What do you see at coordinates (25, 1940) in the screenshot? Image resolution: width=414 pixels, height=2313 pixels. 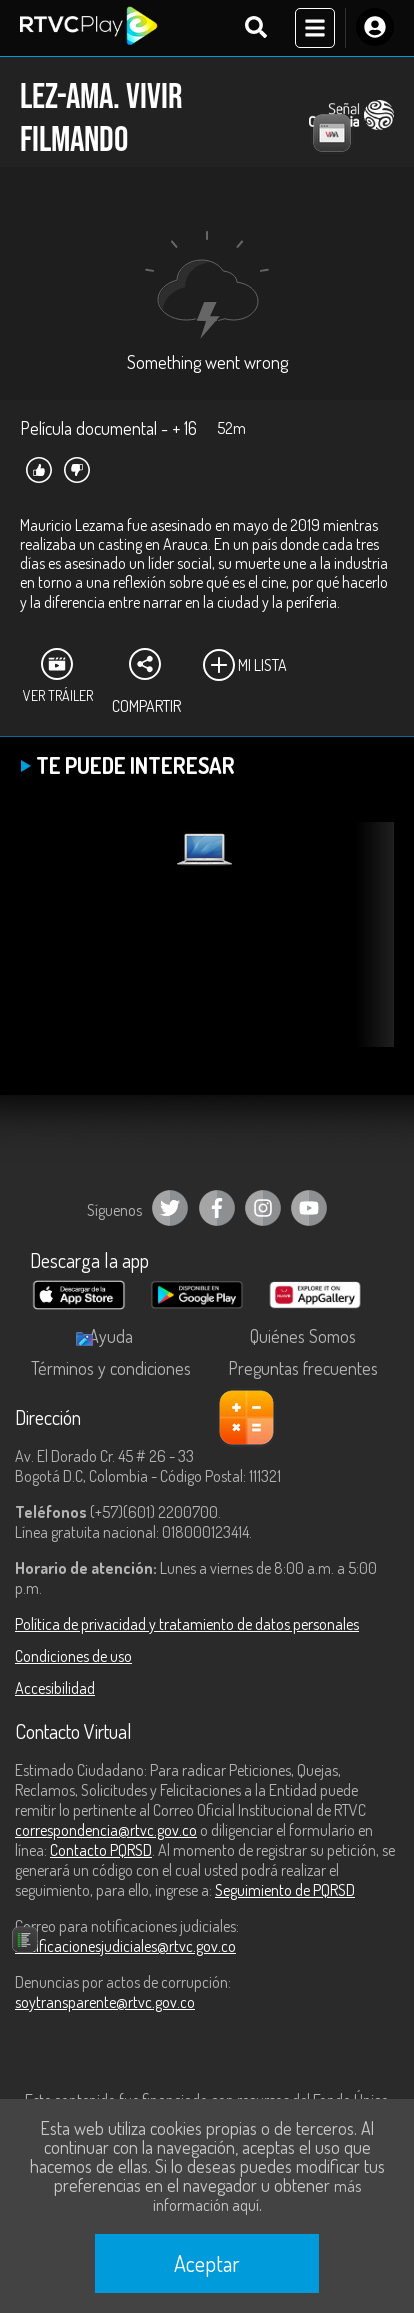 I see `access startup disk and boot preferences` at bounding box center [25, 1940].